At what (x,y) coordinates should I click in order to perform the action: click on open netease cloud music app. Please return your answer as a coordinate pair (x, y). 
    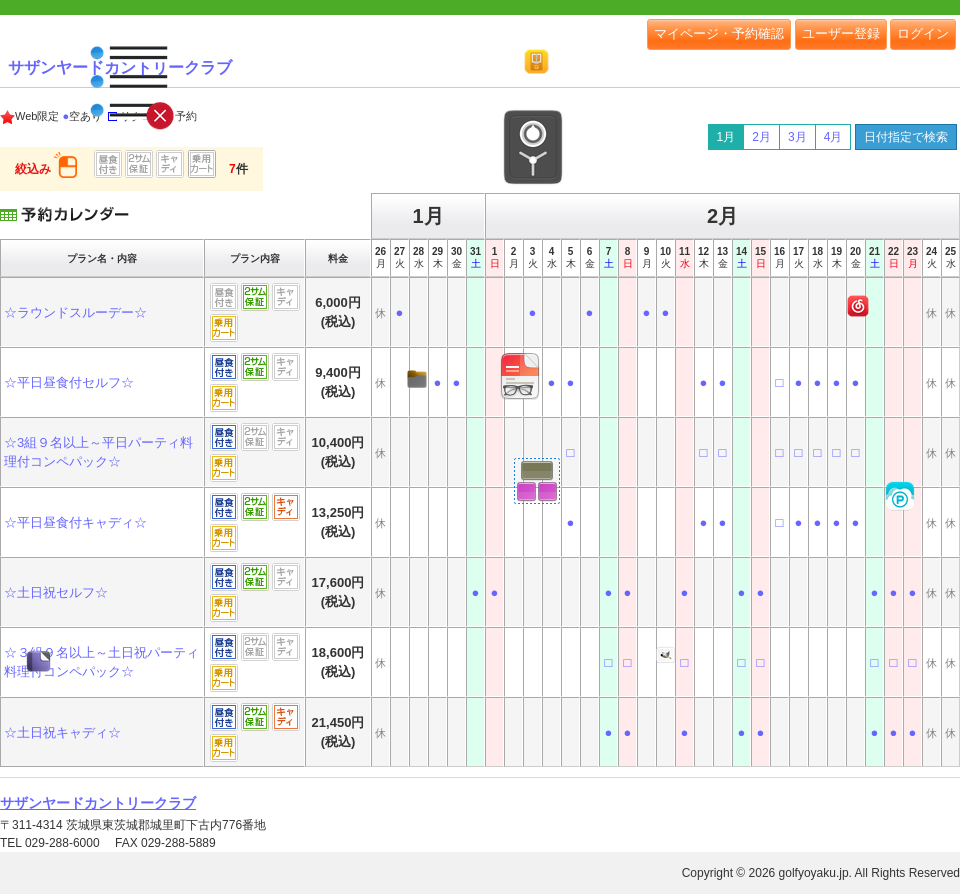
    Looking at the image, I should click on (858, 306).